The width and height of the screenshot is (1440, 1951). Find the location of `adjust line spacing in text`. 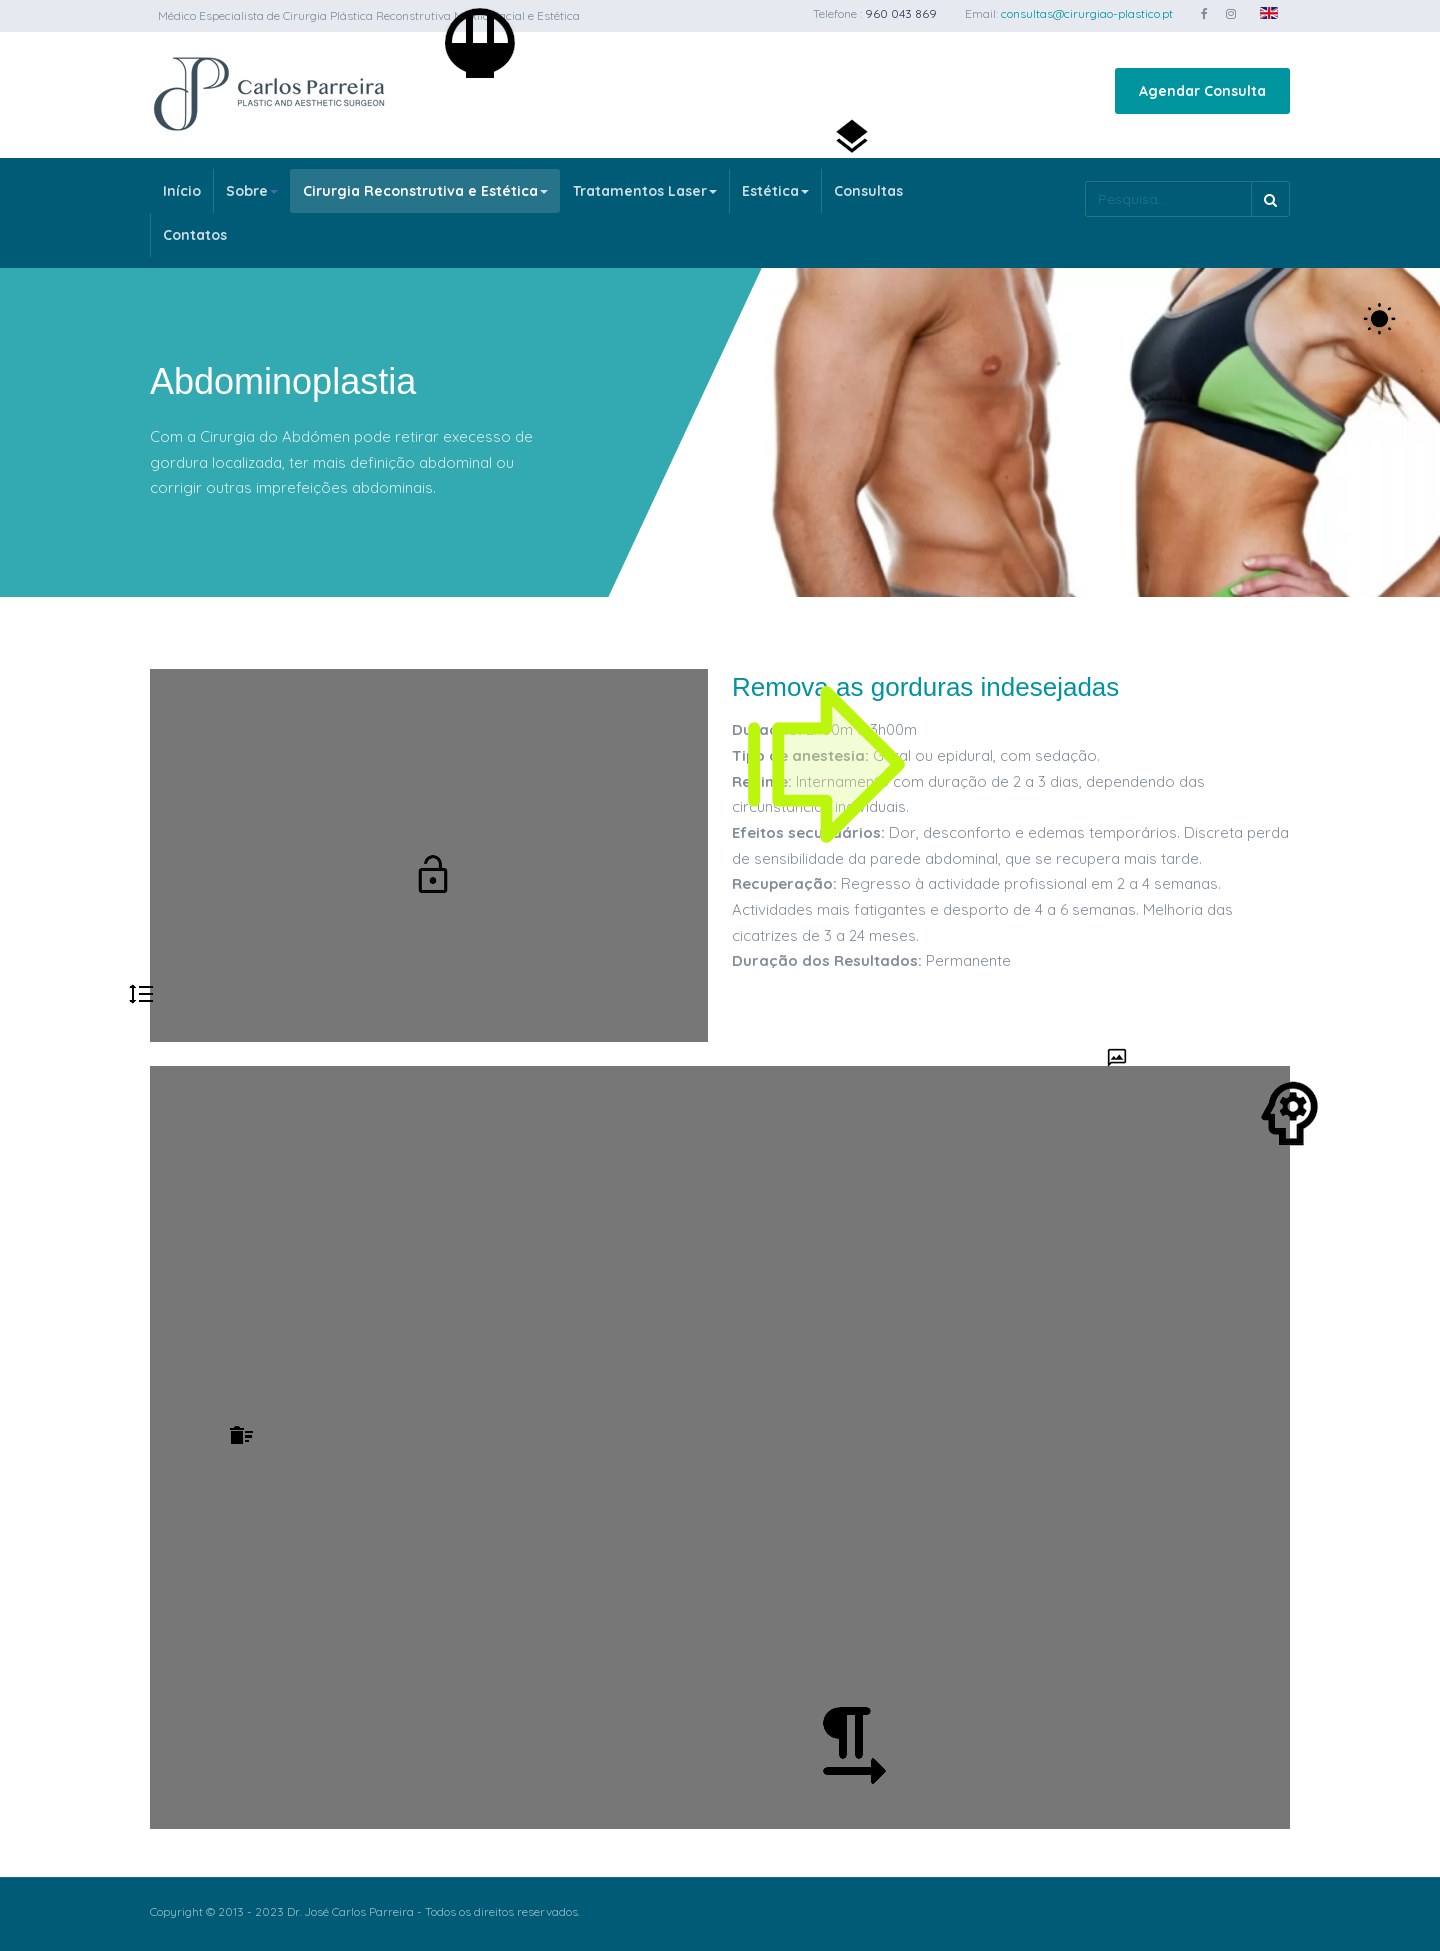

adjust line spacing in text is located at coordinates (141, 994).